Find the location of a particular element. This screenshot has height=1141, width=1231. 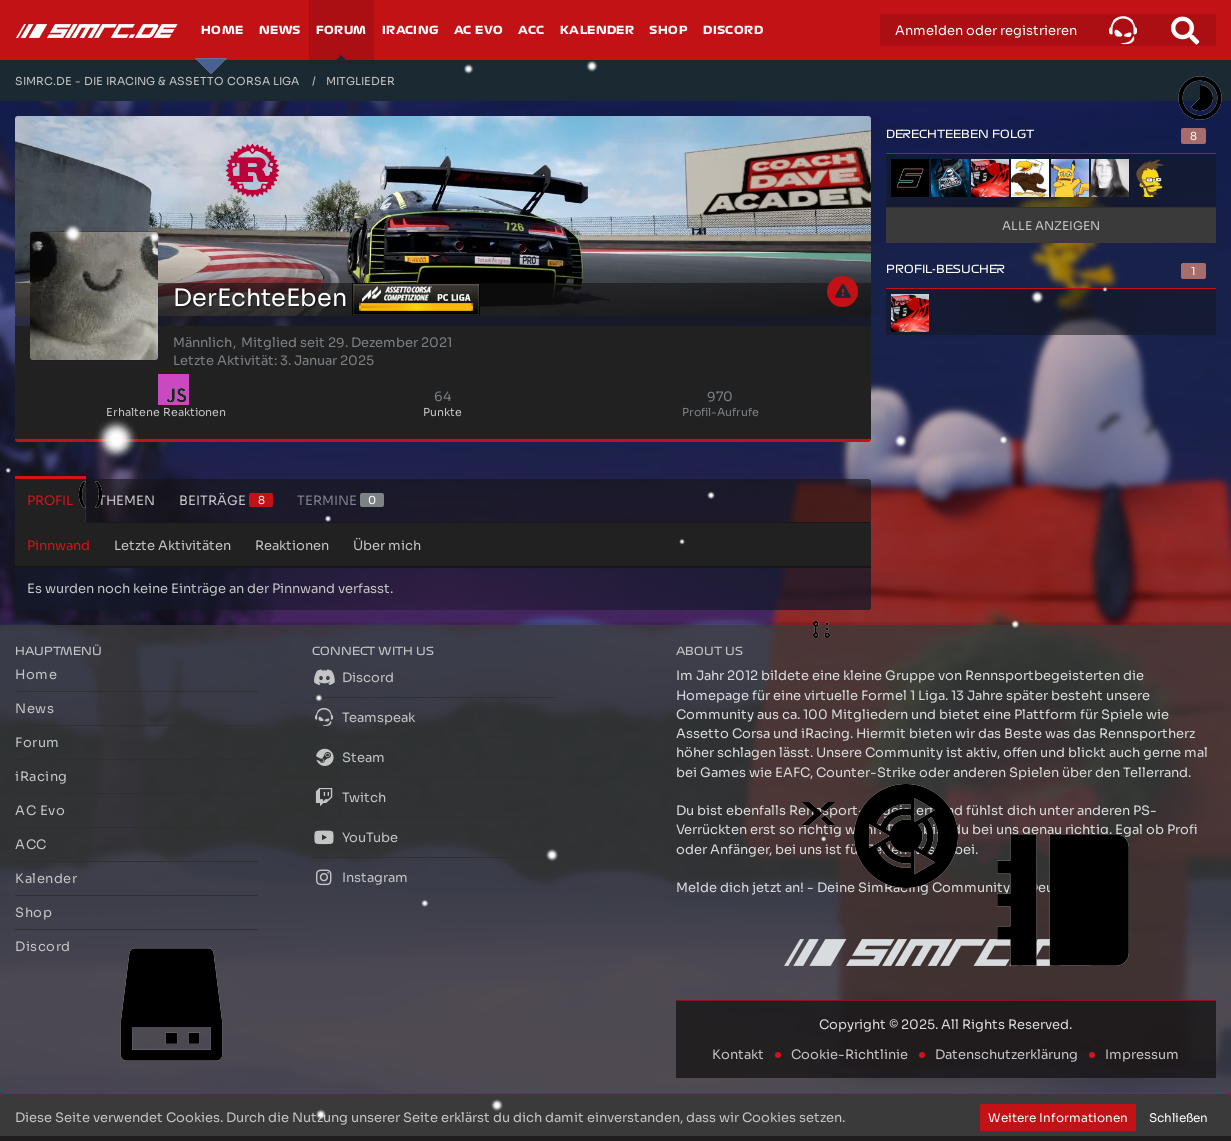

rust programming language logo is located at coordinates (252, 170).